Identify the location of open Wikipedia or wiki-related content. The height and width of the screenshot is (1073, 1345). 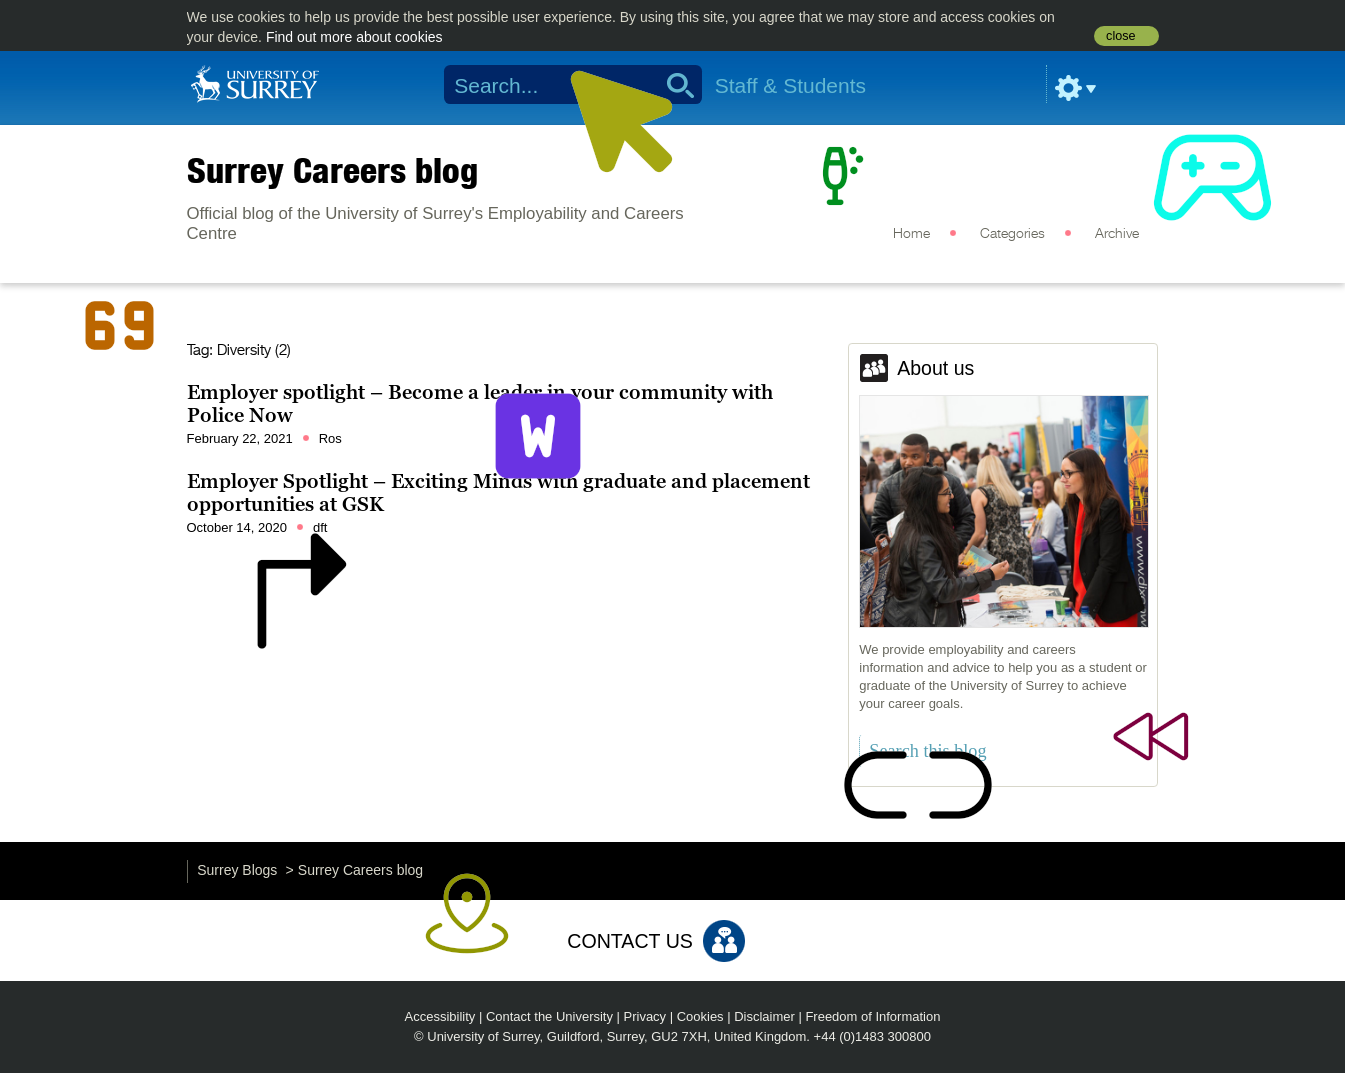
(538, 436).